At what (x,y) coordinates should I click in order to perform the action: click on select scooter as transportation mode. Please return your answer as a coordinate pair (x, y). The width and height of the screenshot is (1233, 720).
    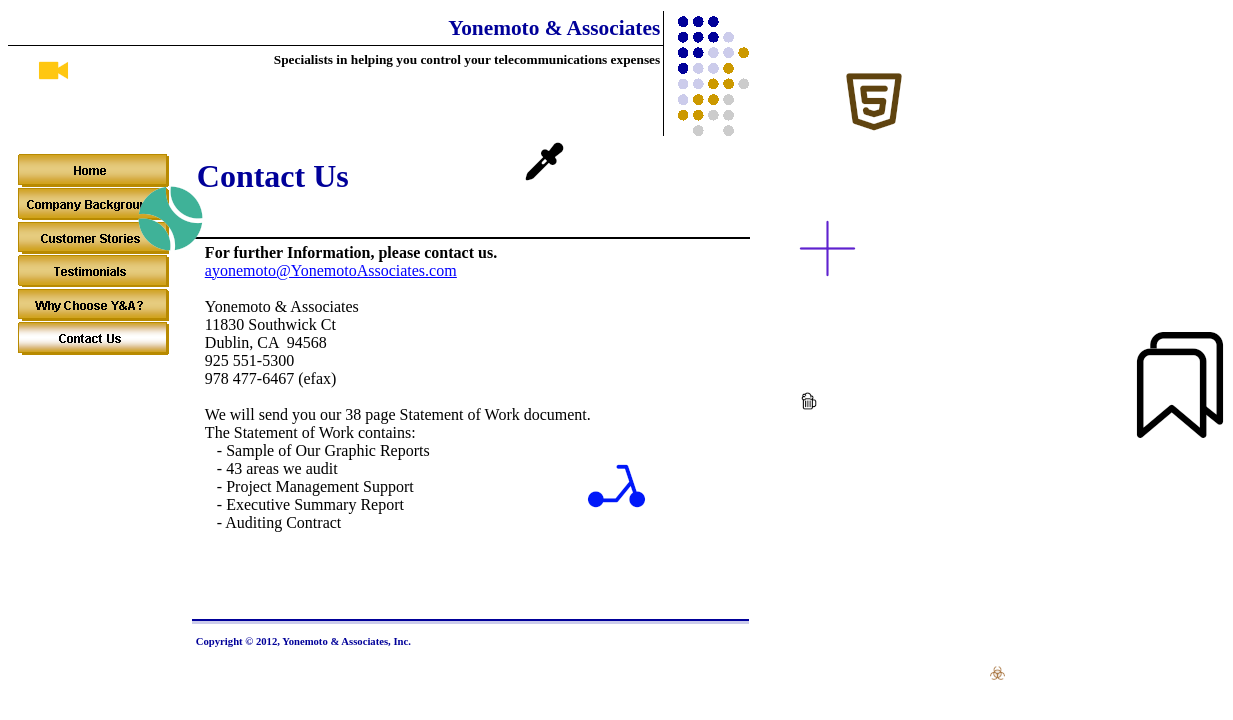
    Looking at the image, I should click on (616, 488).